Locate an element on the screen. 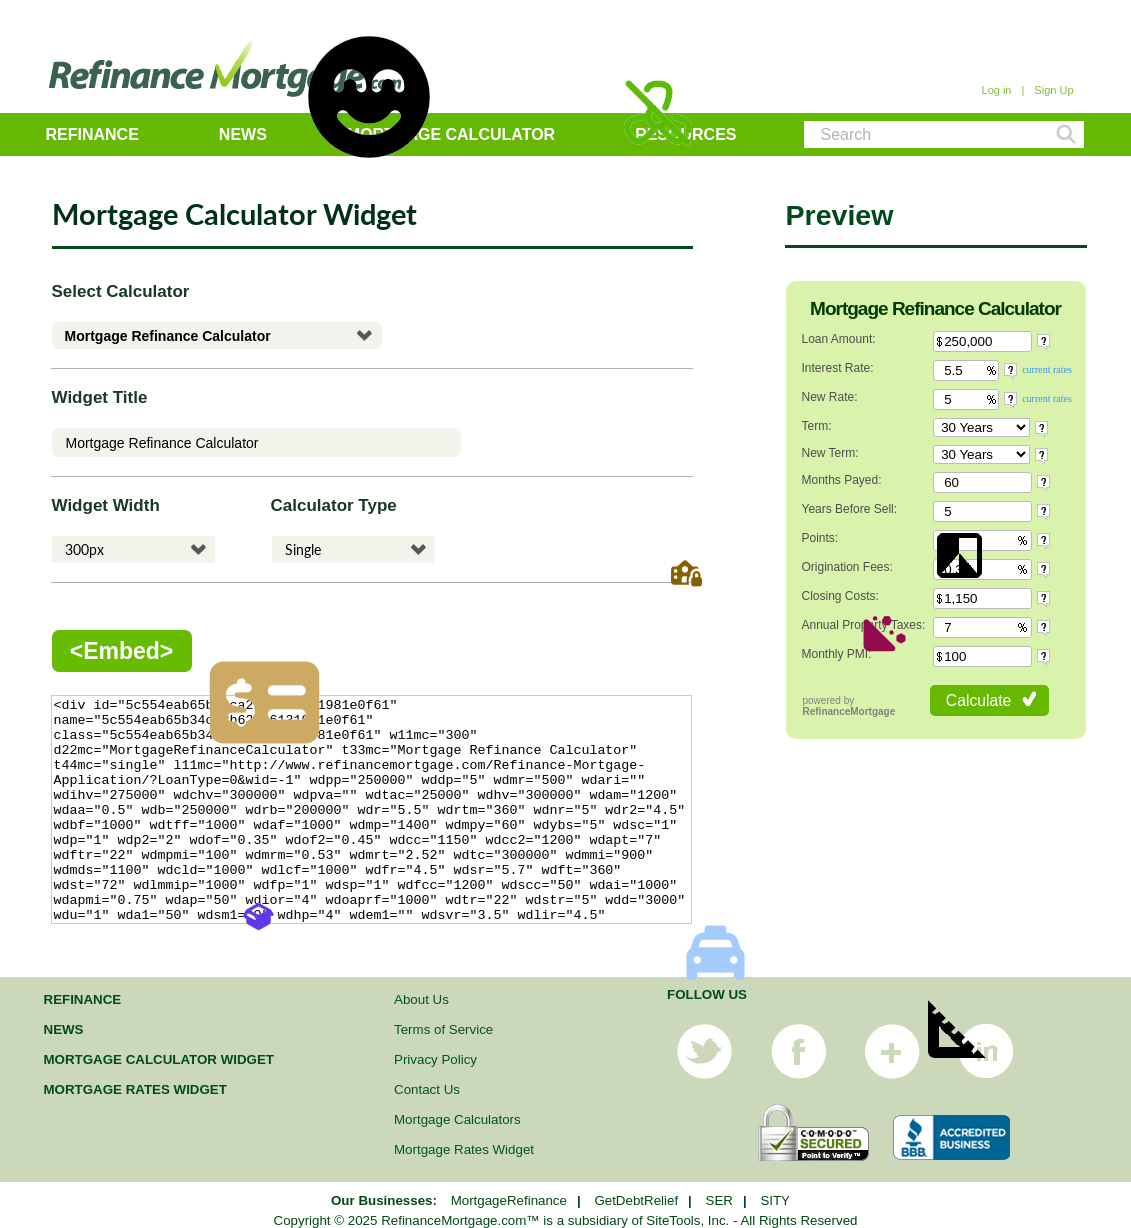  disable propeller or fan function is located at coordinates (658, 113).